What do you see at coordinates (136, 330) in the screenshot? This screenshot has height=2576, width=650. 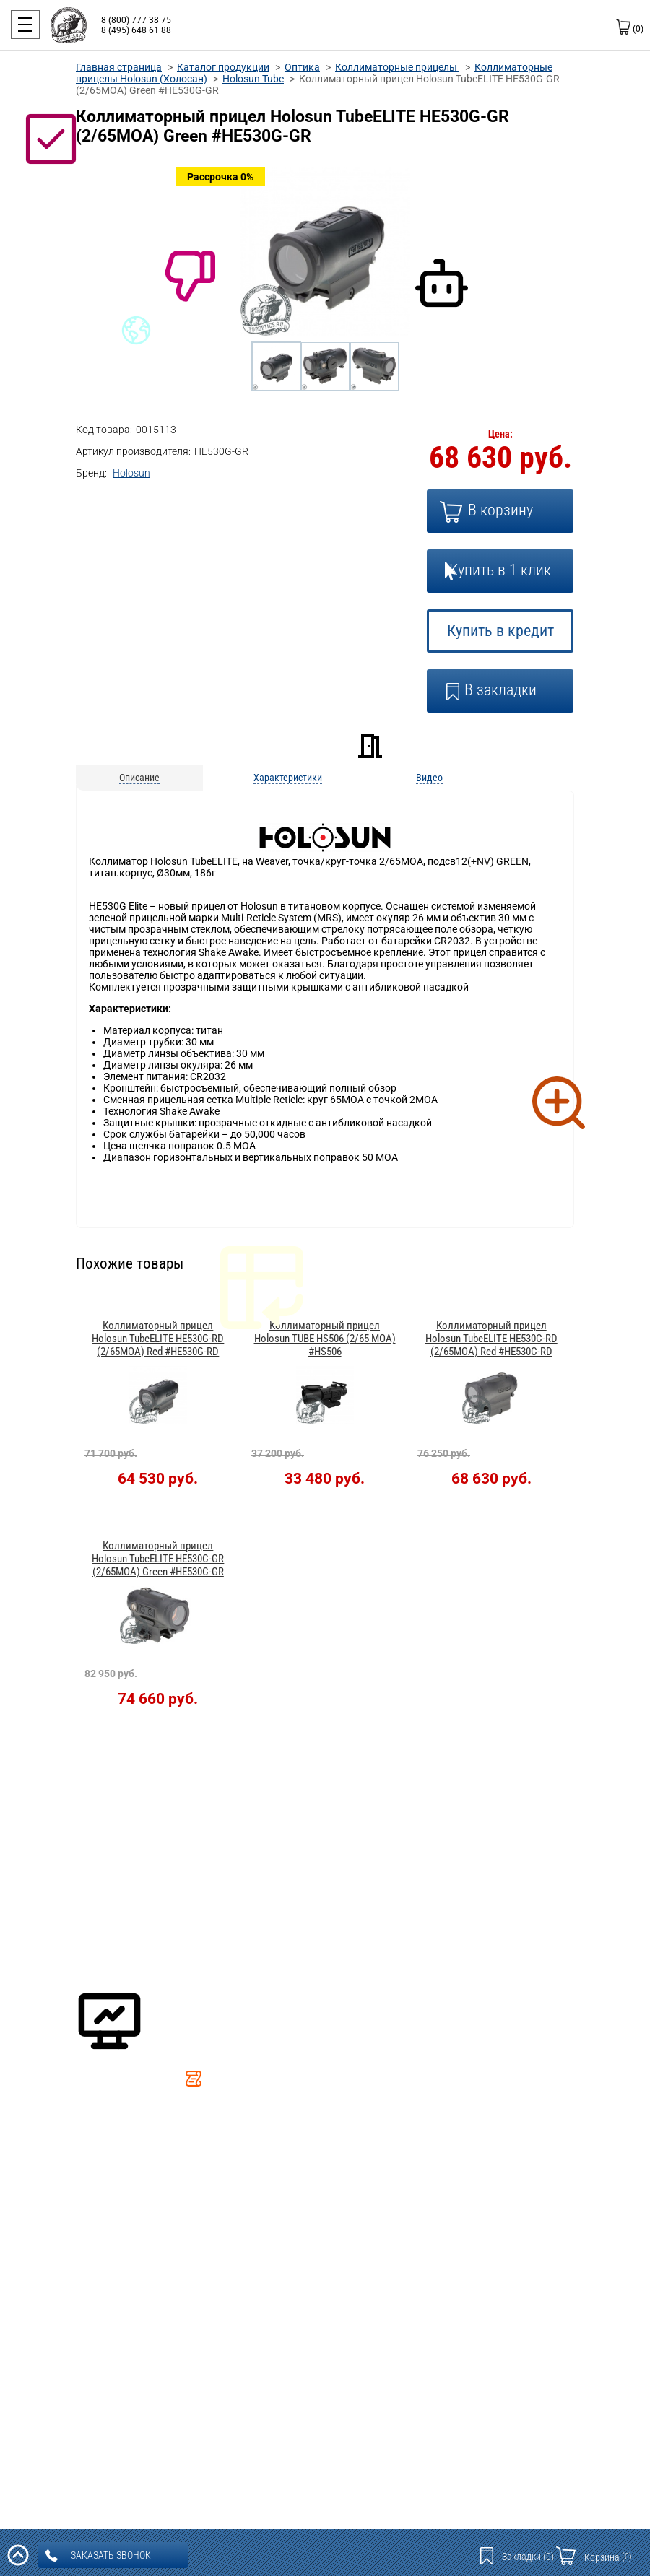 I see `switch to global or worldwide view` at bounding box center [136, 330].